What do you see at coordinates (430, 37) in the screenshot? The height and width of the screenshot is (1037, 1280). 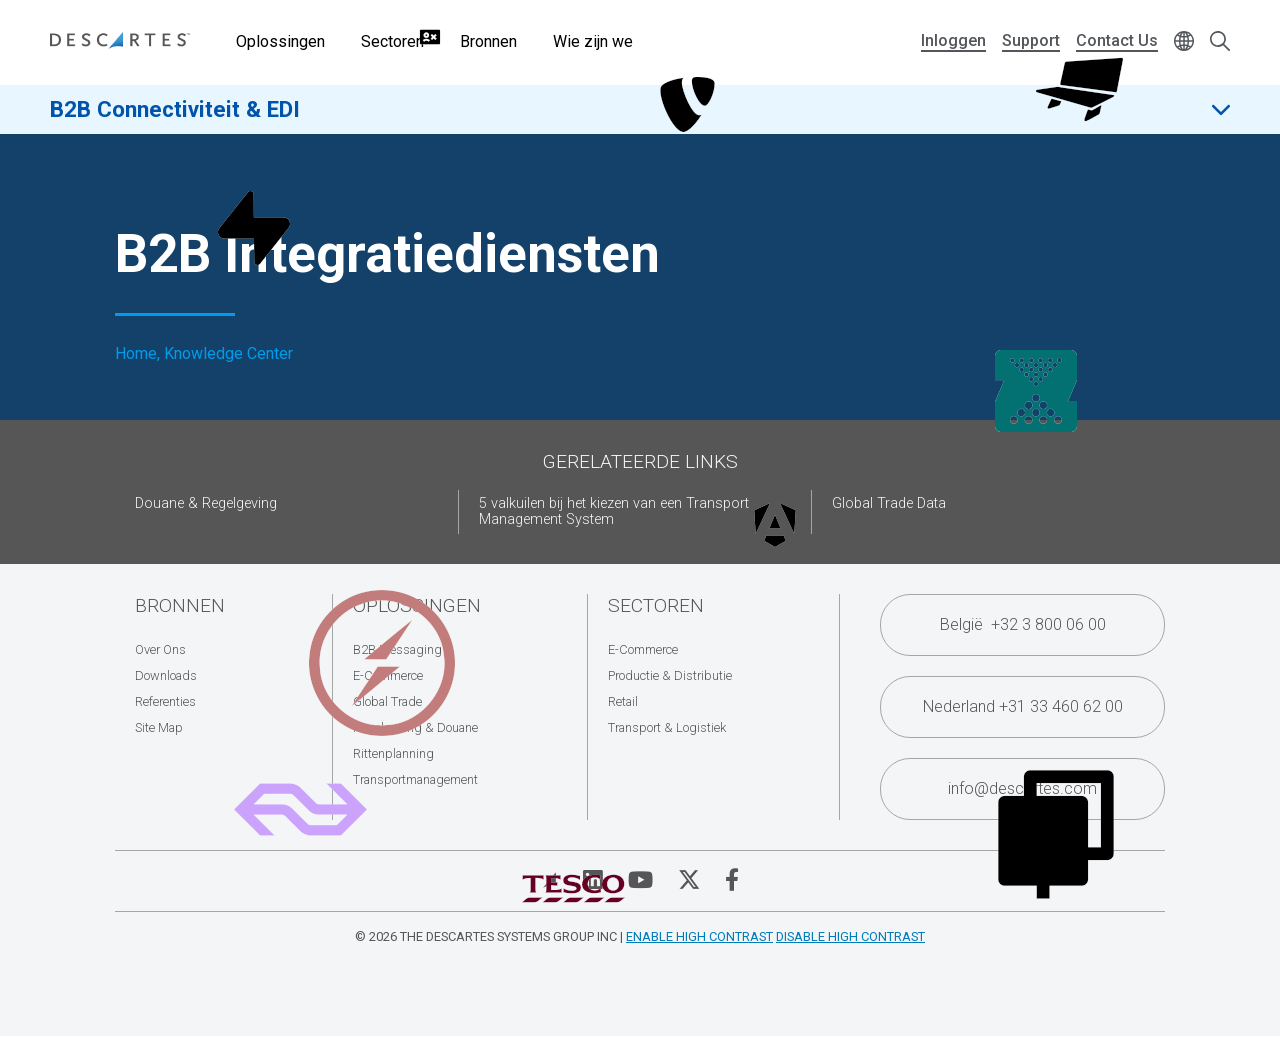 I see `indicates an expired pass or credential` at bounding box center [430, 37].